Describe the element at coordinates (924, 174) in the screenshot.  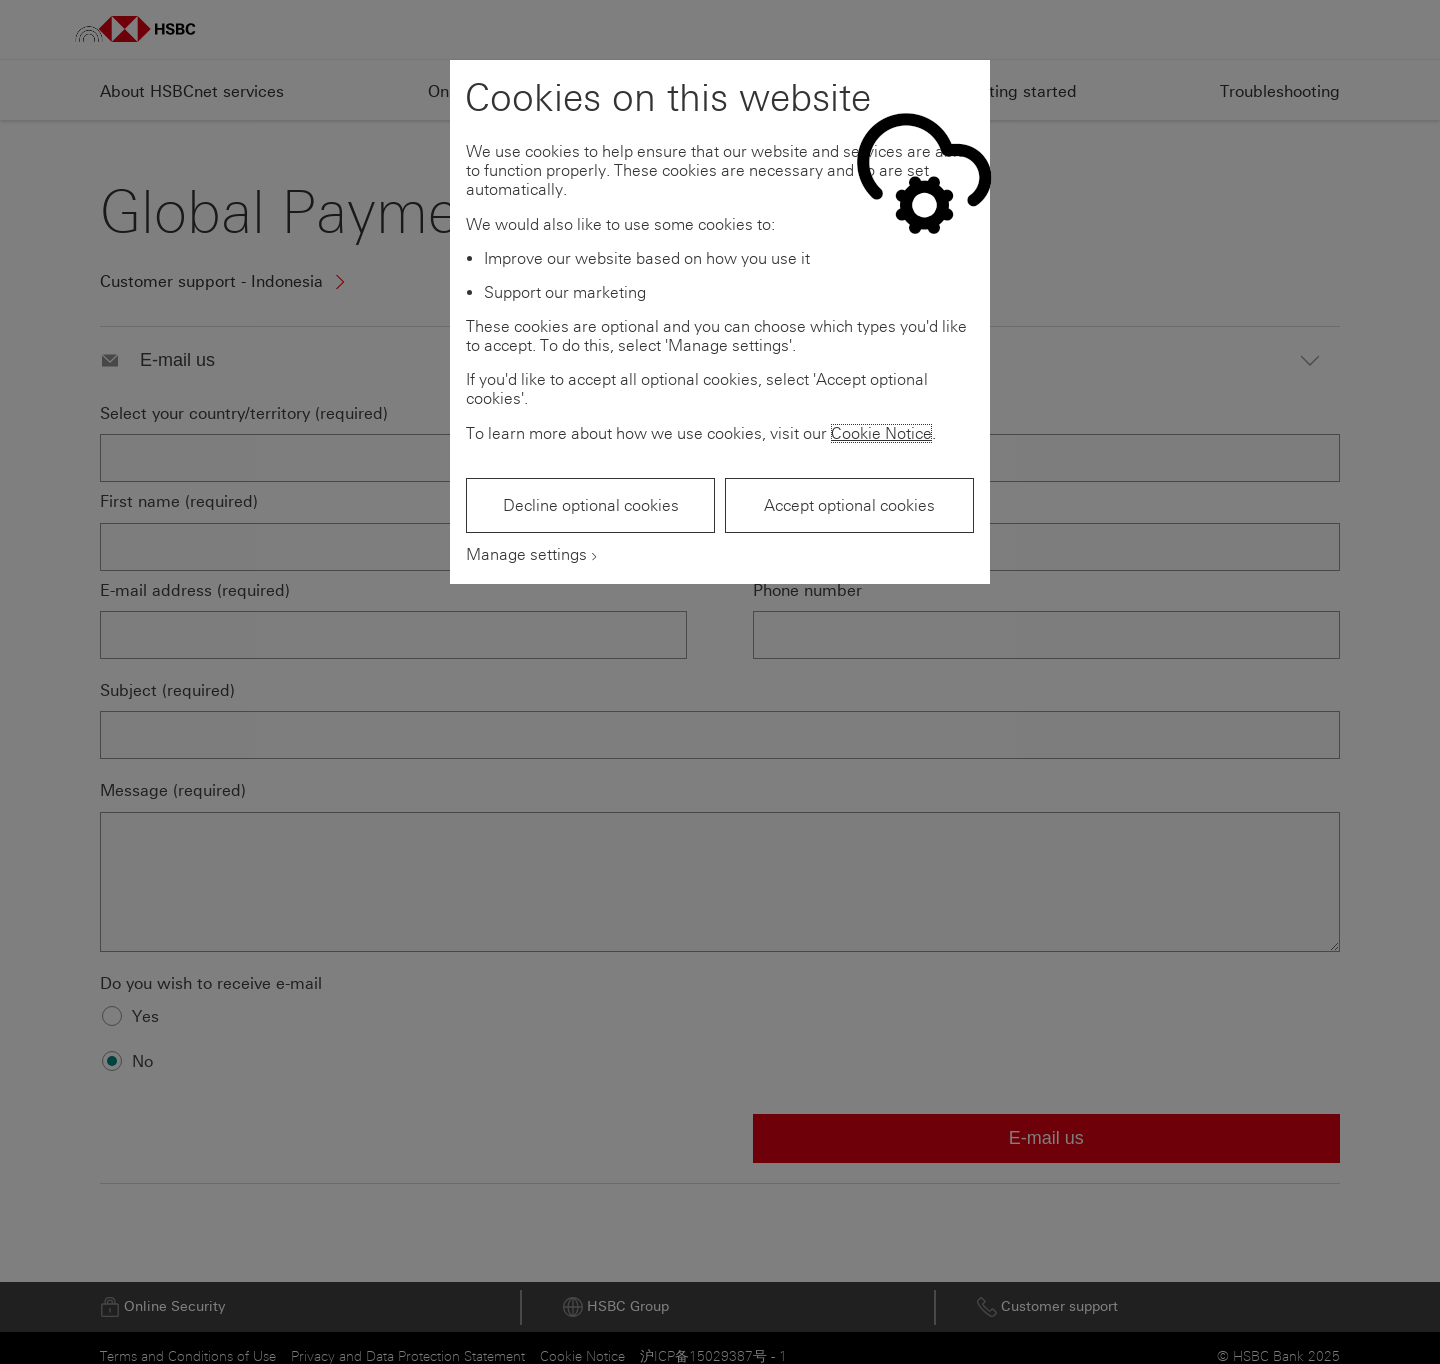
I see `access cloud service settings` at that location.